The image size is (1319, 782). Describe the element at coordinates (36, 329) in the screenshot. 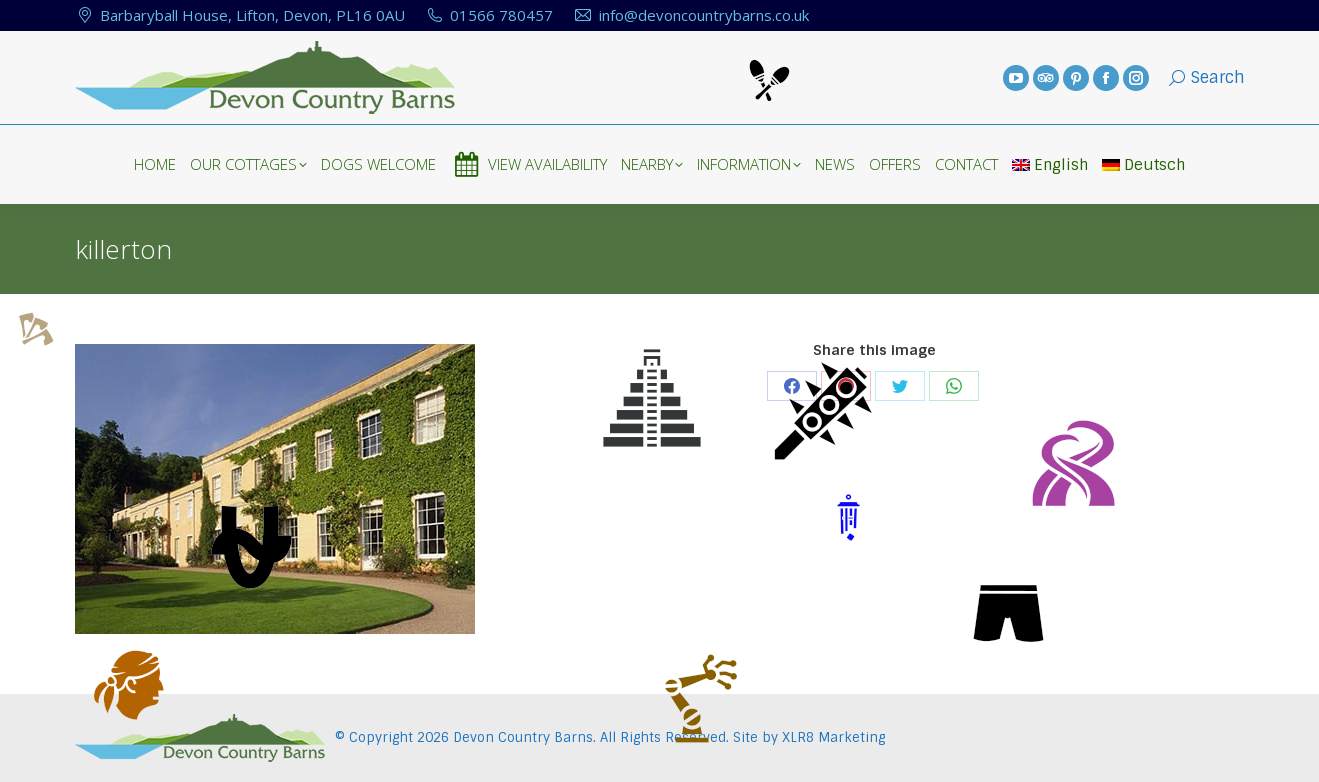

I see `select hatchet or axe weapon type` at that location.